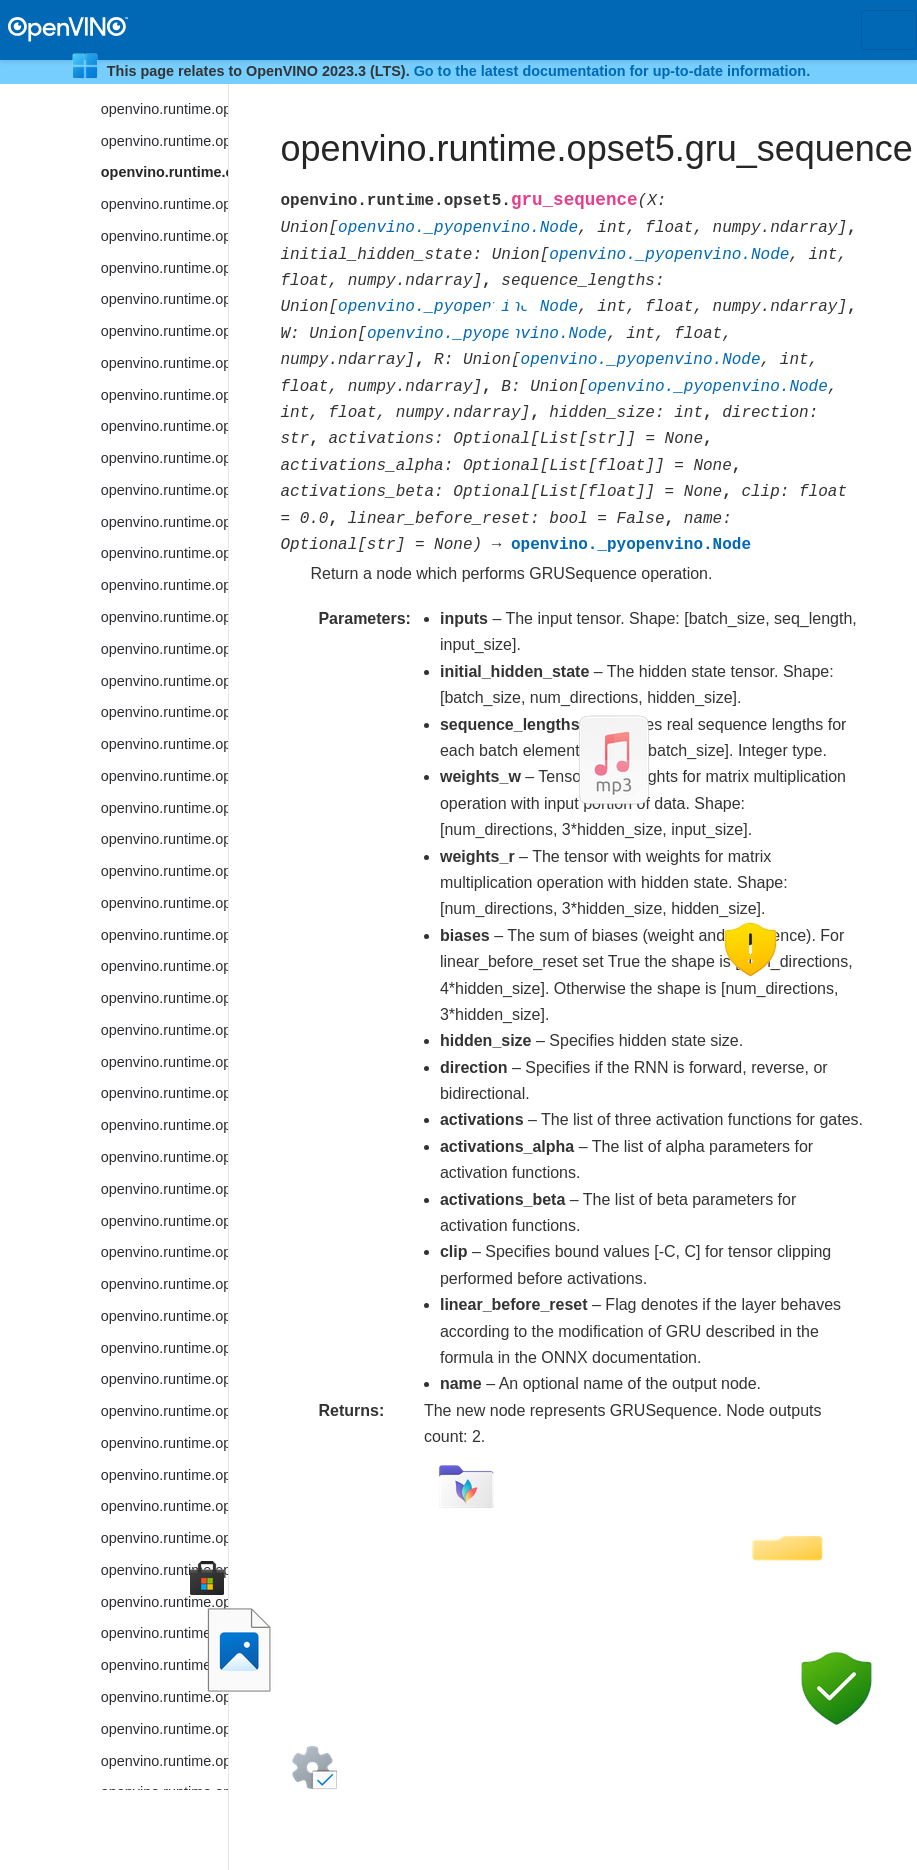 The height and width of the screenshot is (1870, 917). Describe the element at coordinates (312, 1767) in the screenshot. I see `access administrator tools and settings` at that location.